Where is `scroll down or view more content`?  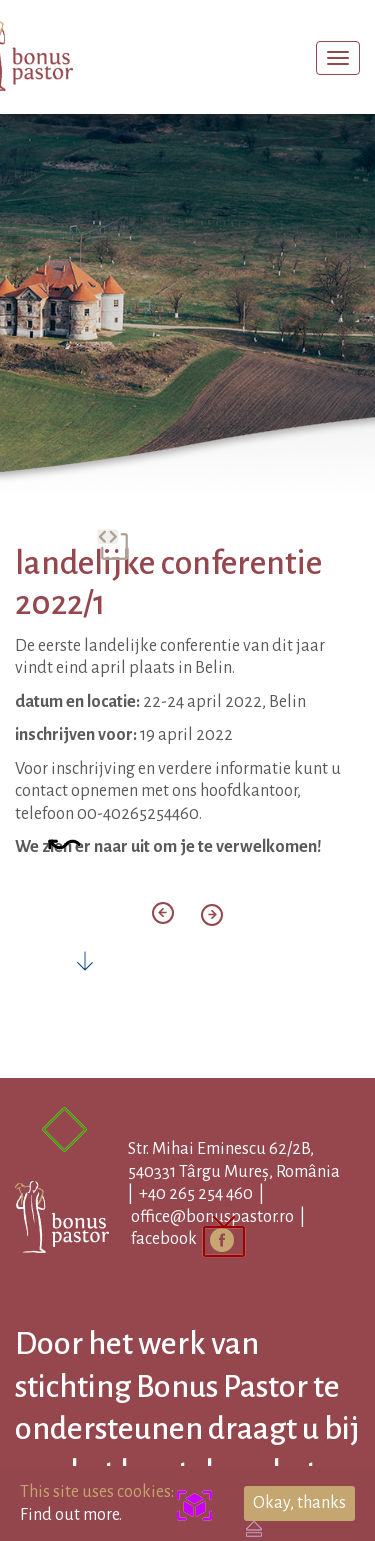 scroll down or view more content is located at coordinates (85, 961).